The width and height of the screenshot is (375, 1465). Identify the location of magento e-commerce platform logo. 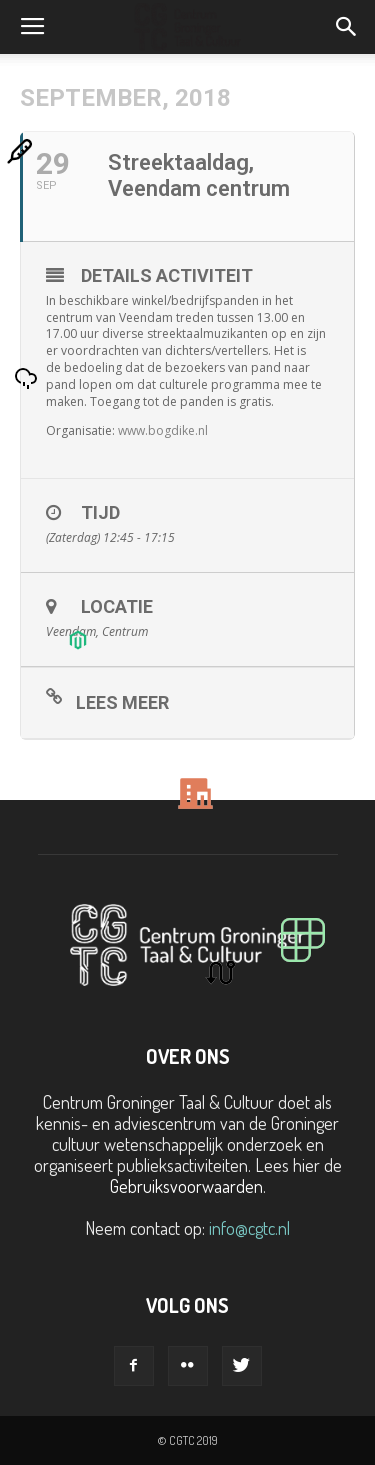
(78, 640).